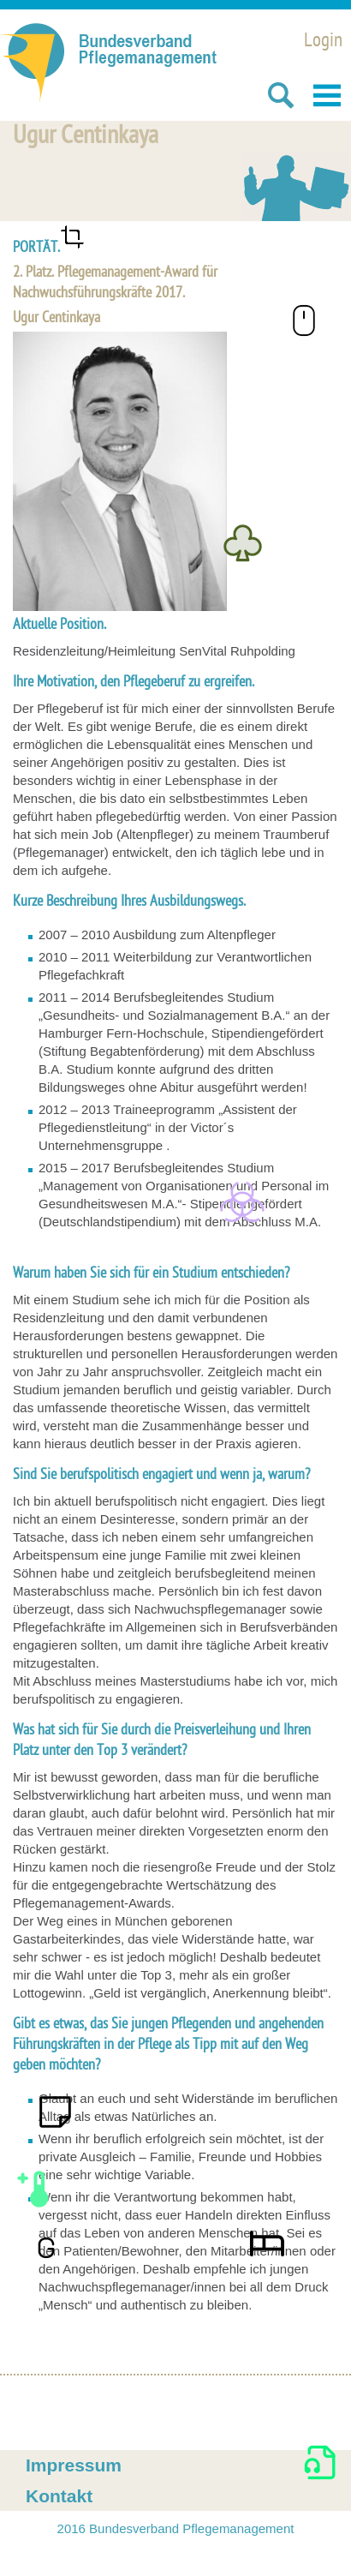  Describe the element at coordinates (304, 321) in the screenshot. I see `mouse input device indicator` at that location.